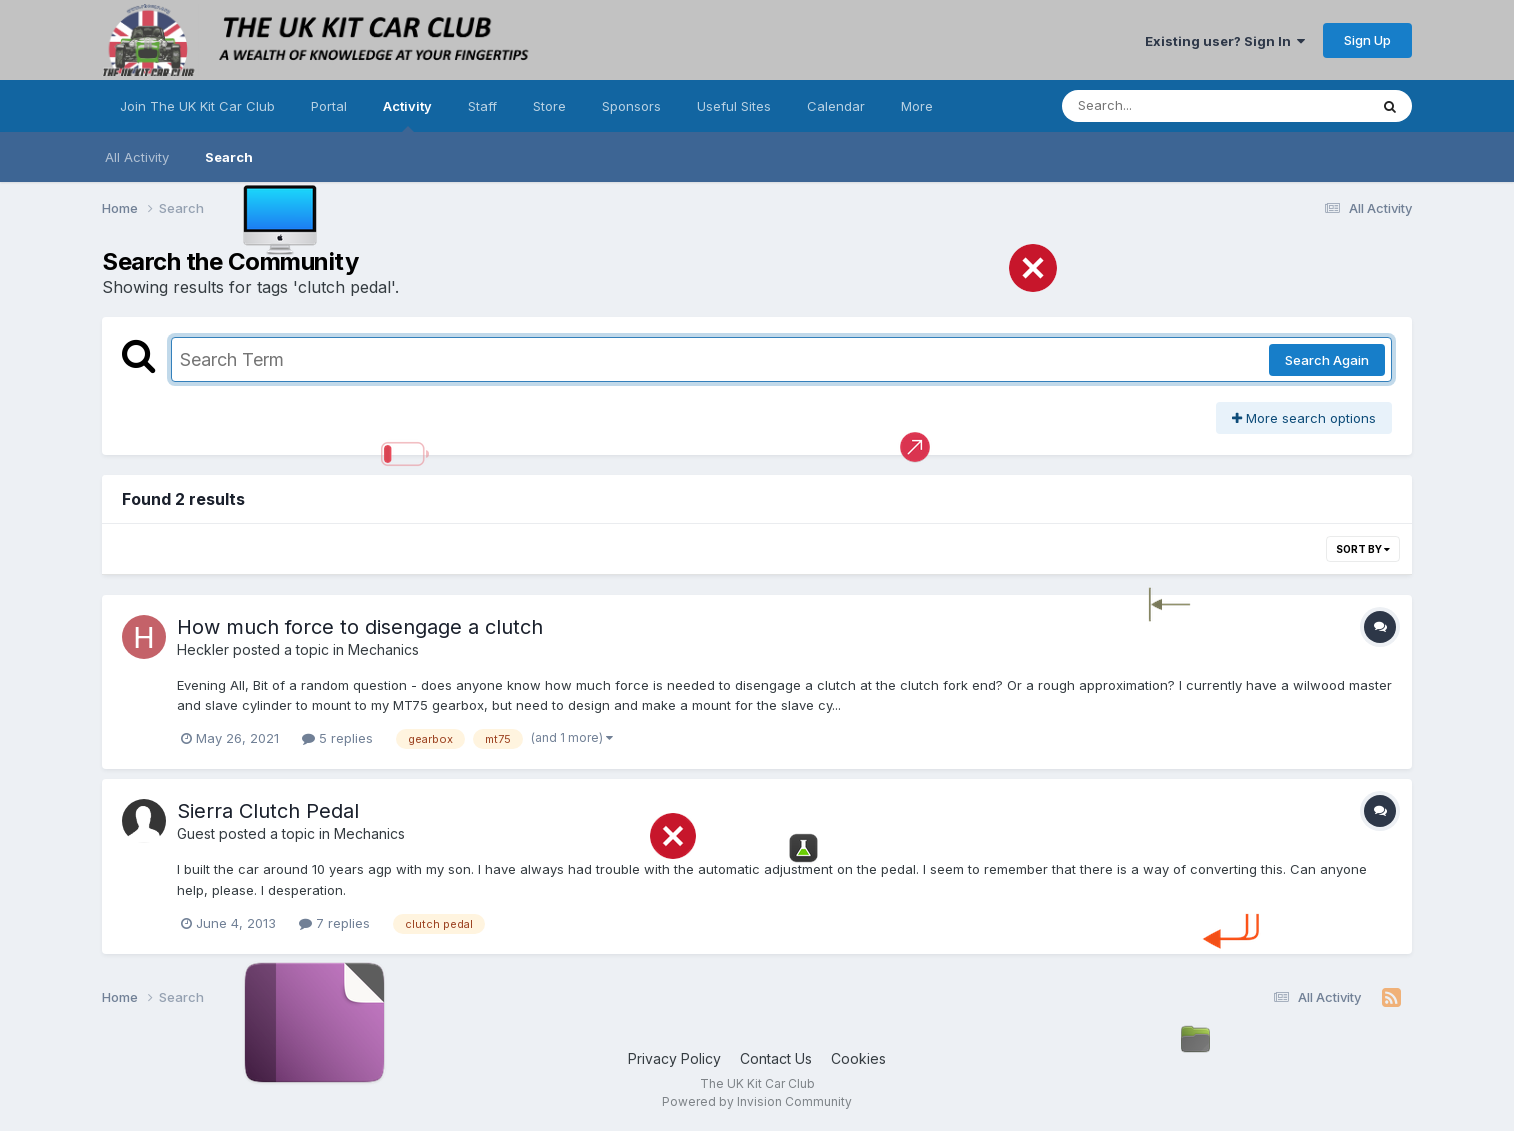 Image resolution: width=1514 pixels, height=1131 pixels. Describe the element at coordinates (314, 1017) in the screenshot. I see `change desktop wallpaper settings` at that location.